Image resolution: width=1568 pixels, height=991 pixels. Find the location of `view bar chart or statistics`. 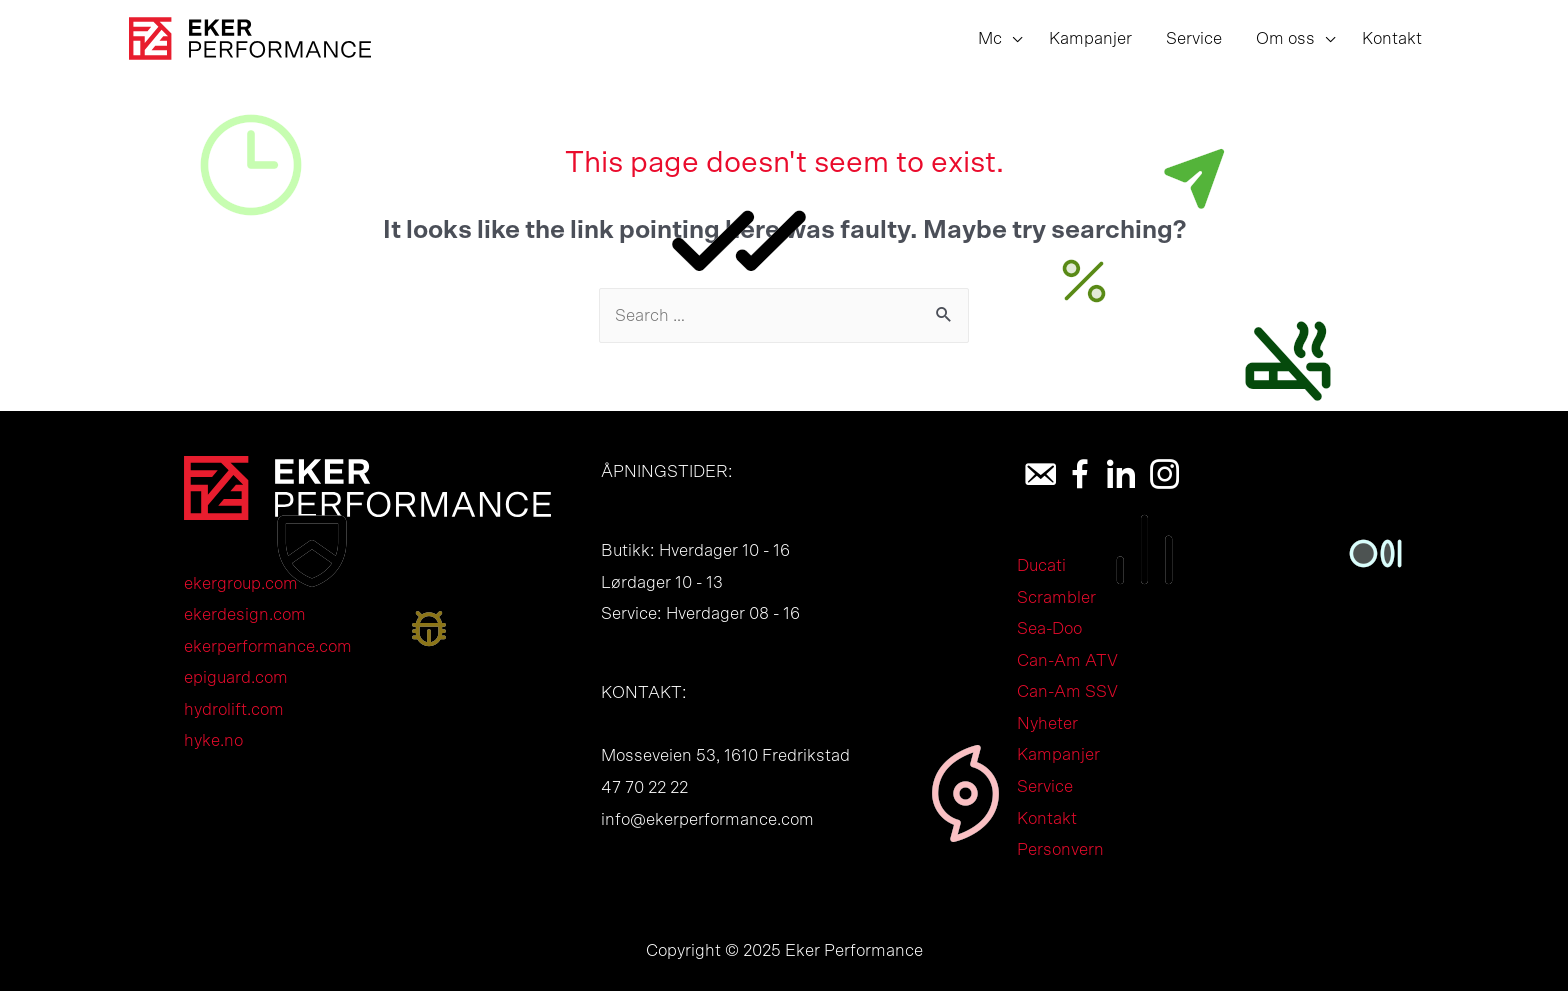

view bar chart or statistics is located at coordinates (1144, 549).